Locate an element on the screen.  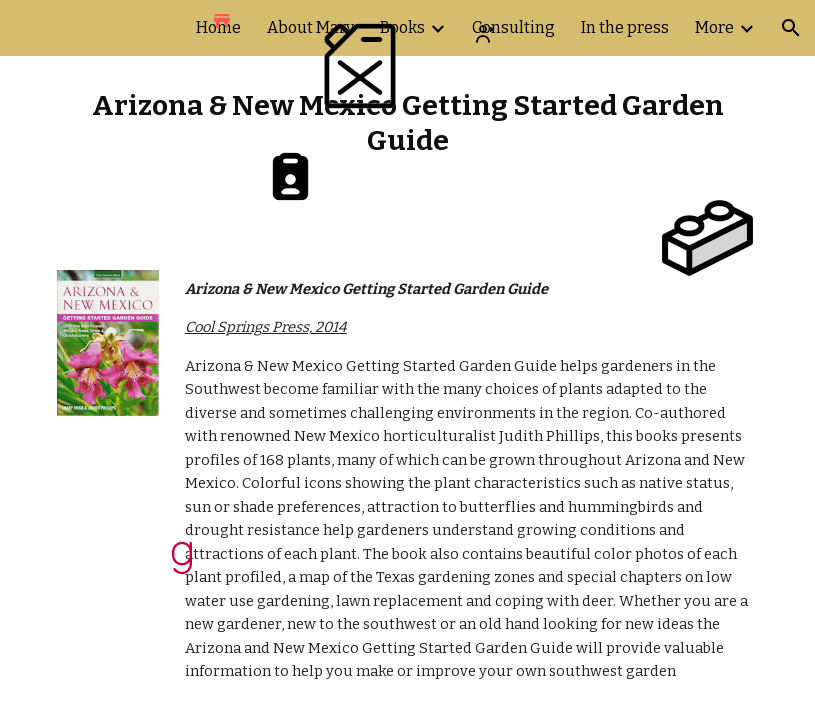
fuel or gas station indicator is located at coordinates (360, 66).